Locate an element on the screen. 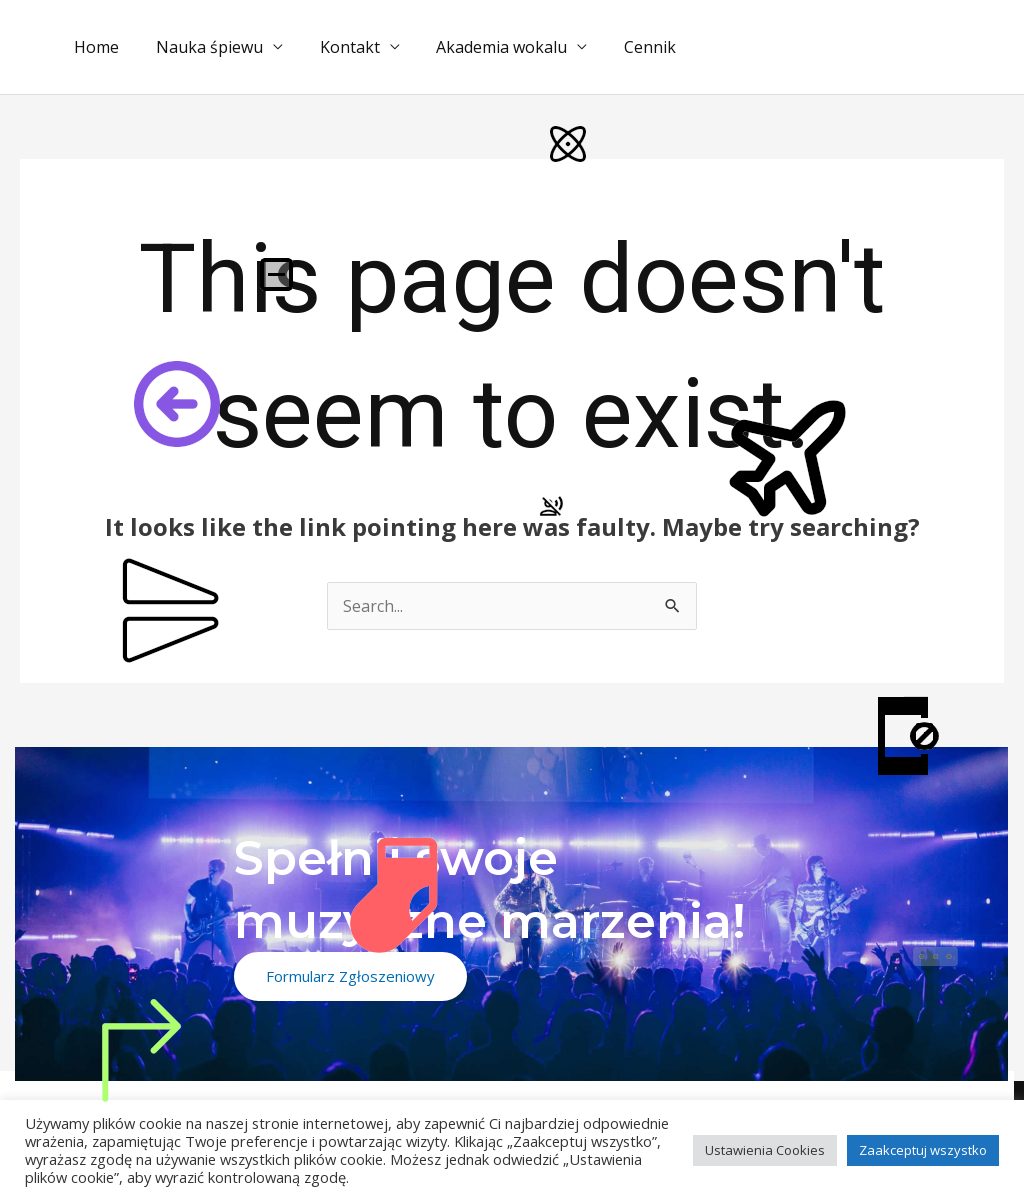 Image resolution: width=1024 pixels, height=1200 pixels. flip image or object vertically is located at coordinates (166, 610).